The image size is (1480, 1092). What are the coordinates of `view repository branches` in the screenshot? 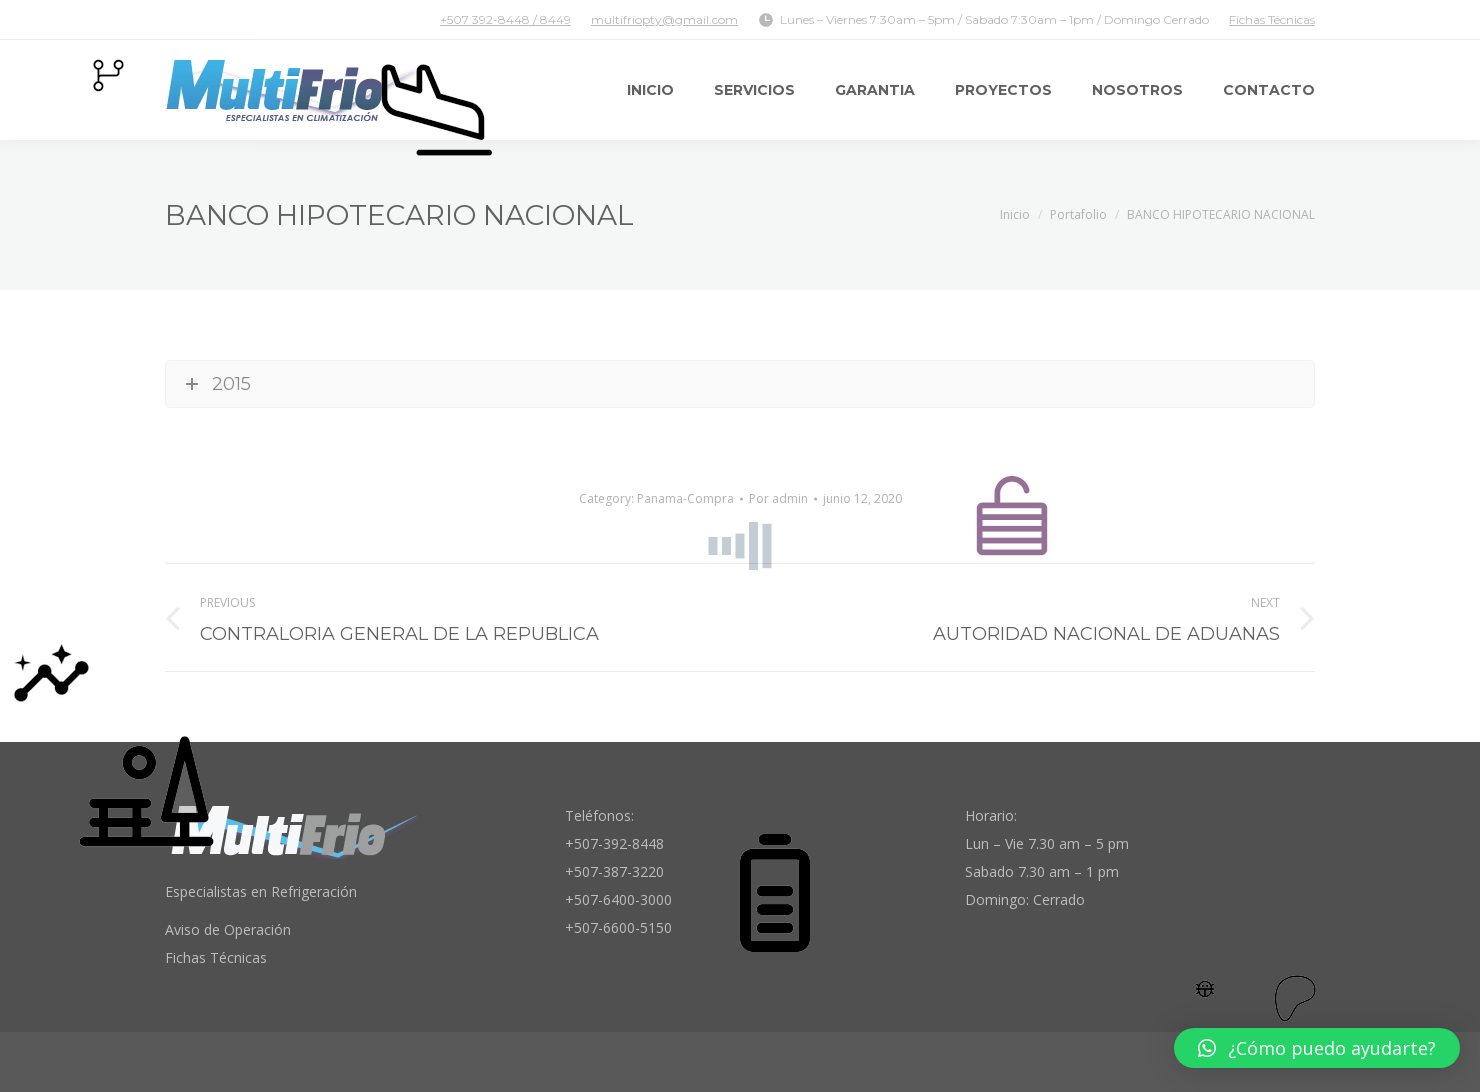 It's located at (106, 75).